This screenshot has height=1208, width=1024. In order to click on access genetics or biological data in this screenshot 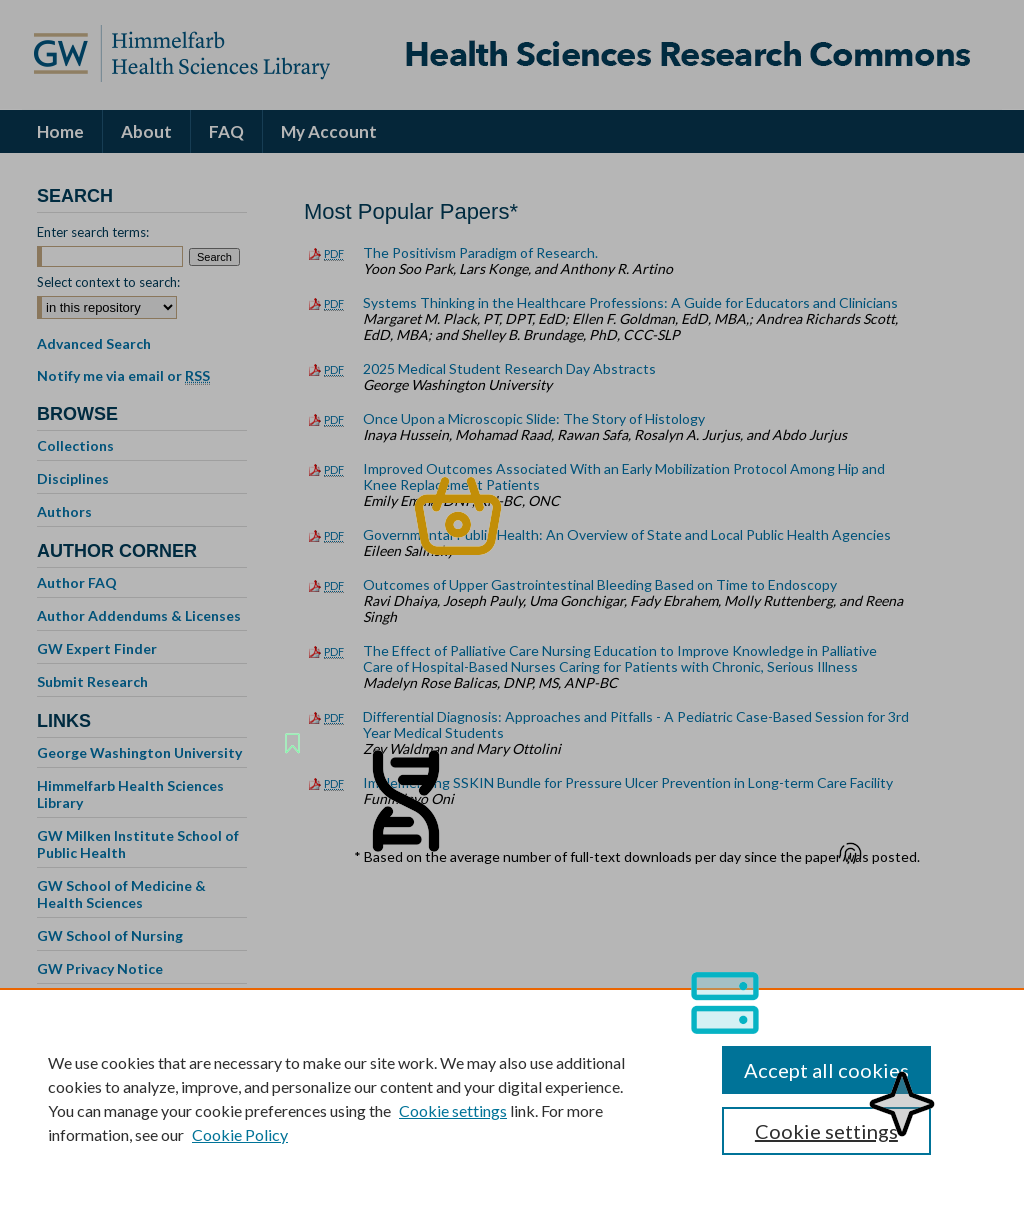, I will do `click(406, 801)`.